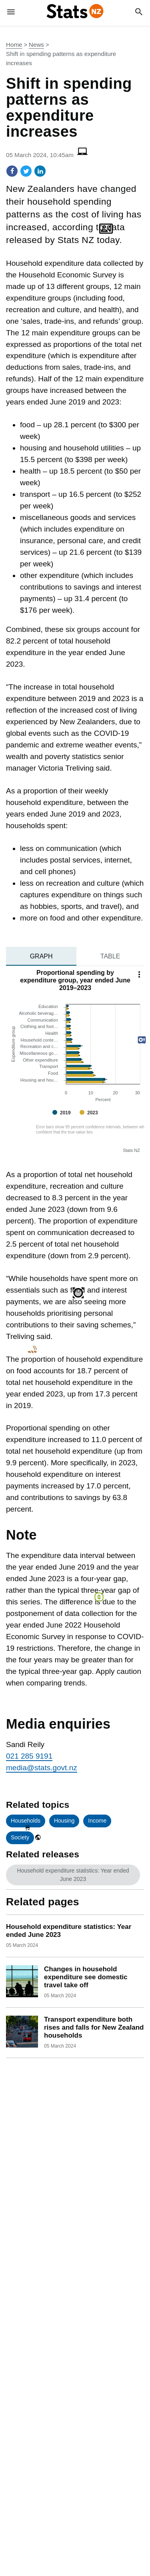  I want to click on access secure storage or vault, so click(142, 1040).